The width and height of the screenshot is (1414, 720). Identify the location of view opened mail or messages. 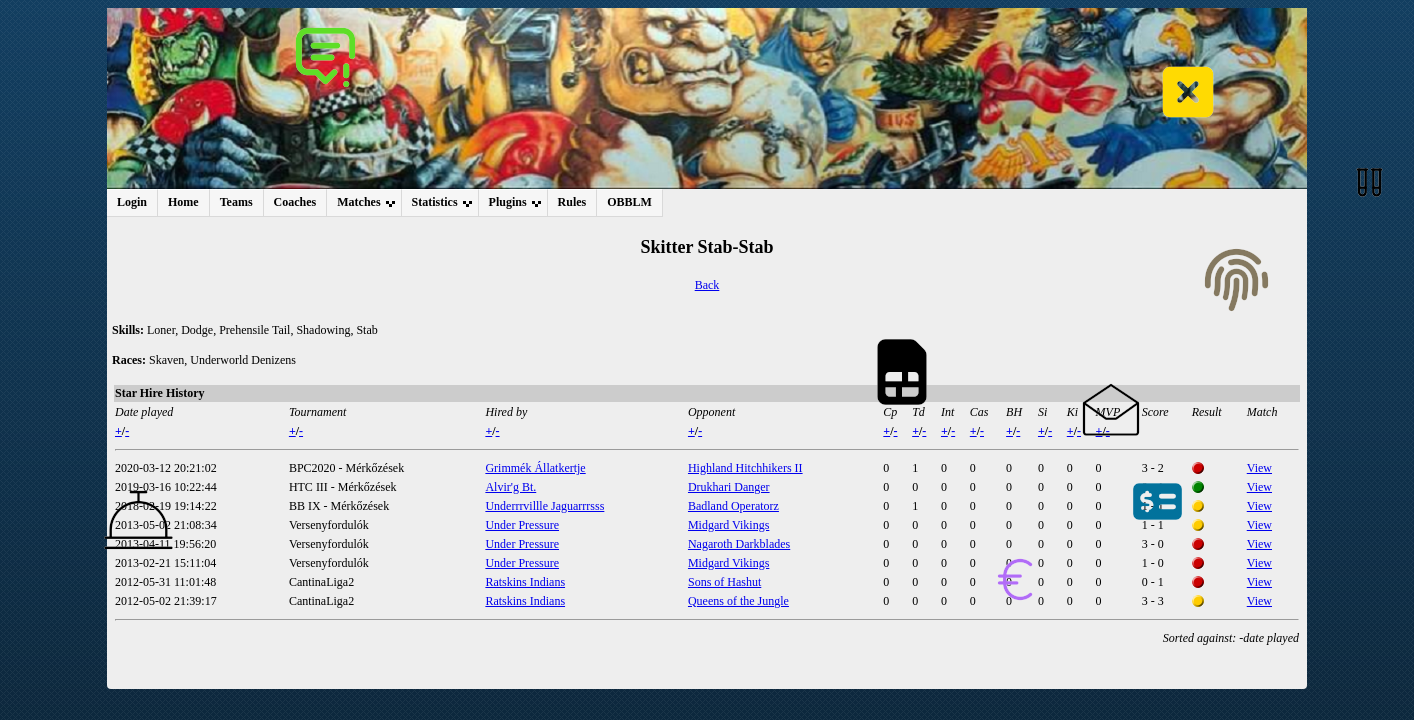
(1111, 412).